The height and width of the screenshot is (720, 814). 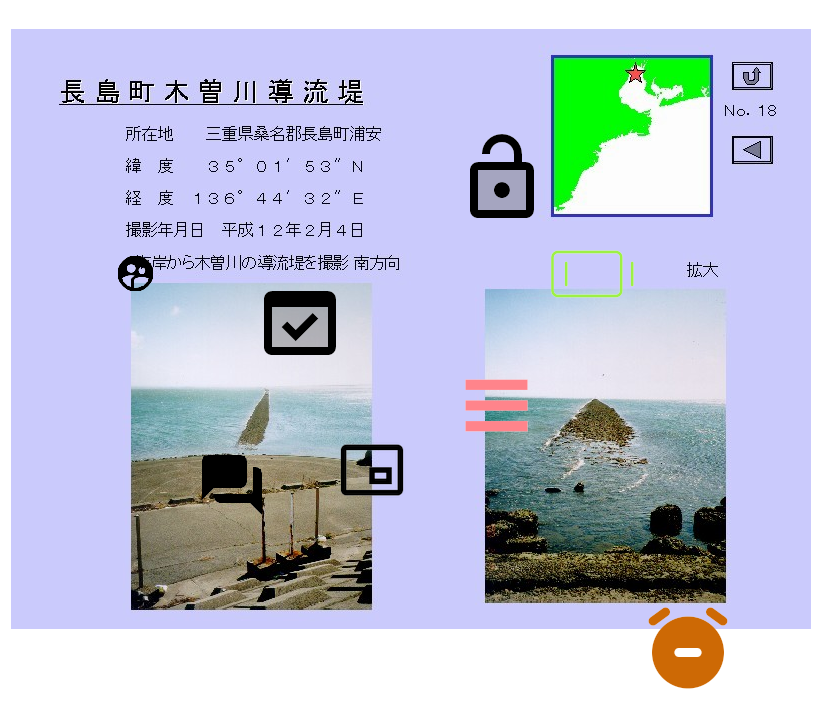 I want to click on view supervised or child accounts, so click(x=135, y=273).